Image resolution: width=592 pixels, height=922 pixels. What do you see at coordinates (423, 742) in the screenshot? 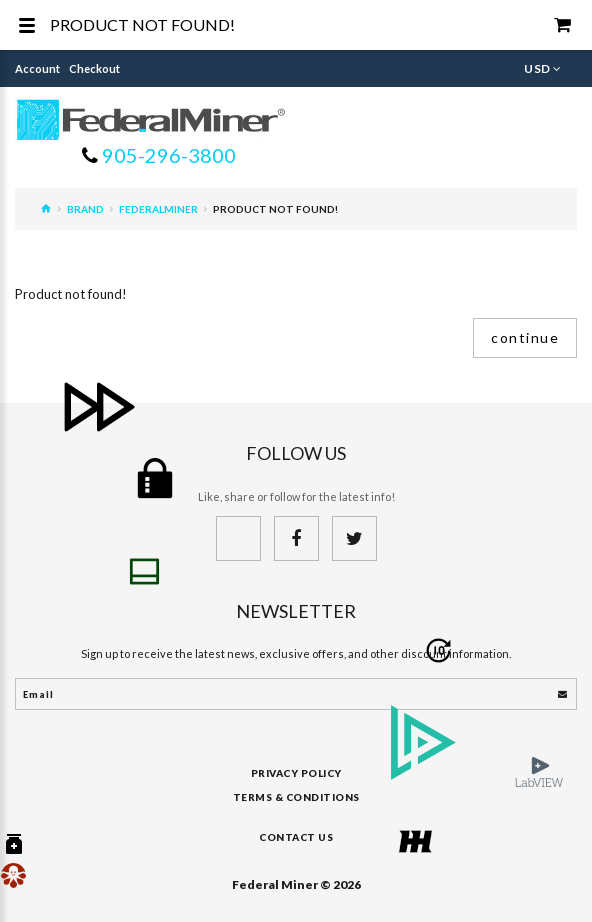
I see `open lapce code editor` at bounding box center [423, 742].